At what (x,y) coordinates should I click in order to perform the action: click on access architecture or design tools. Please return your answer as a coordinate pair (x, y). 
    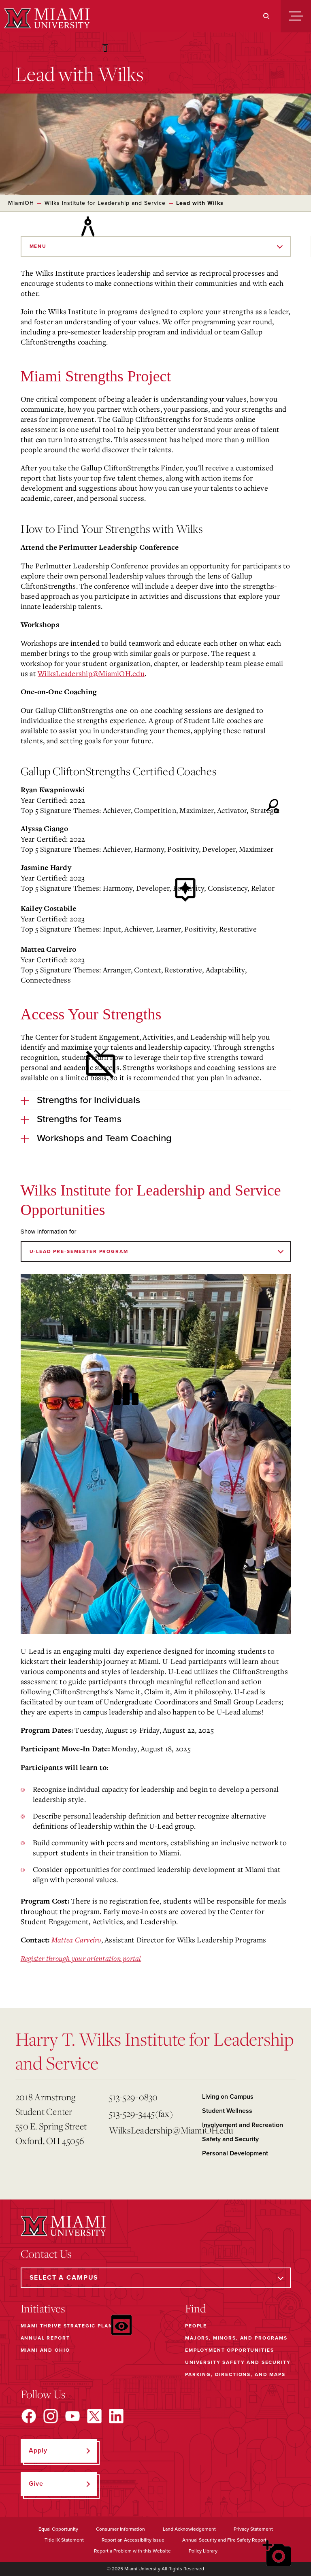
    Looking at the image, I should click on (88, 227).